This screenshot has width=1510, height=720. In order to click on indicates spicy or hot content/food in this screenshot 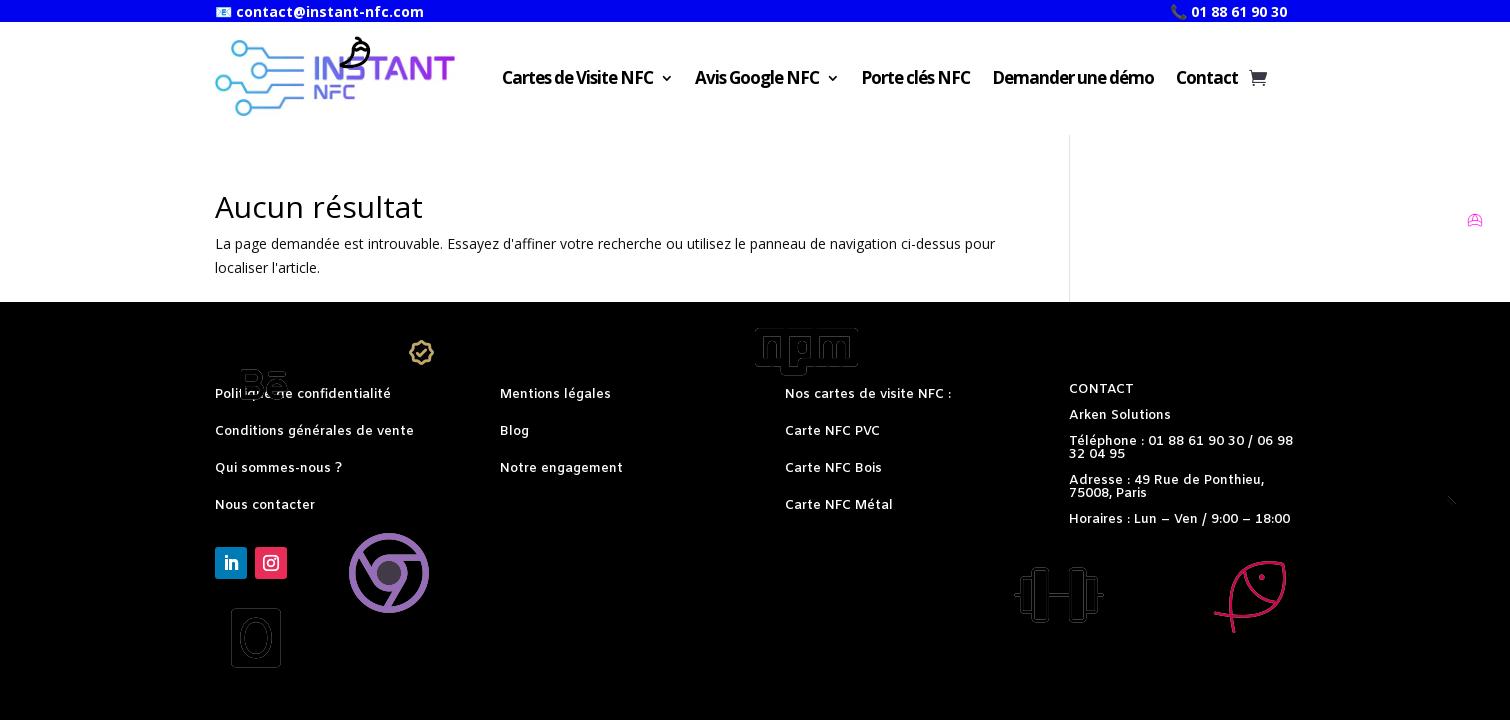, I will do `click(356, 53)`.